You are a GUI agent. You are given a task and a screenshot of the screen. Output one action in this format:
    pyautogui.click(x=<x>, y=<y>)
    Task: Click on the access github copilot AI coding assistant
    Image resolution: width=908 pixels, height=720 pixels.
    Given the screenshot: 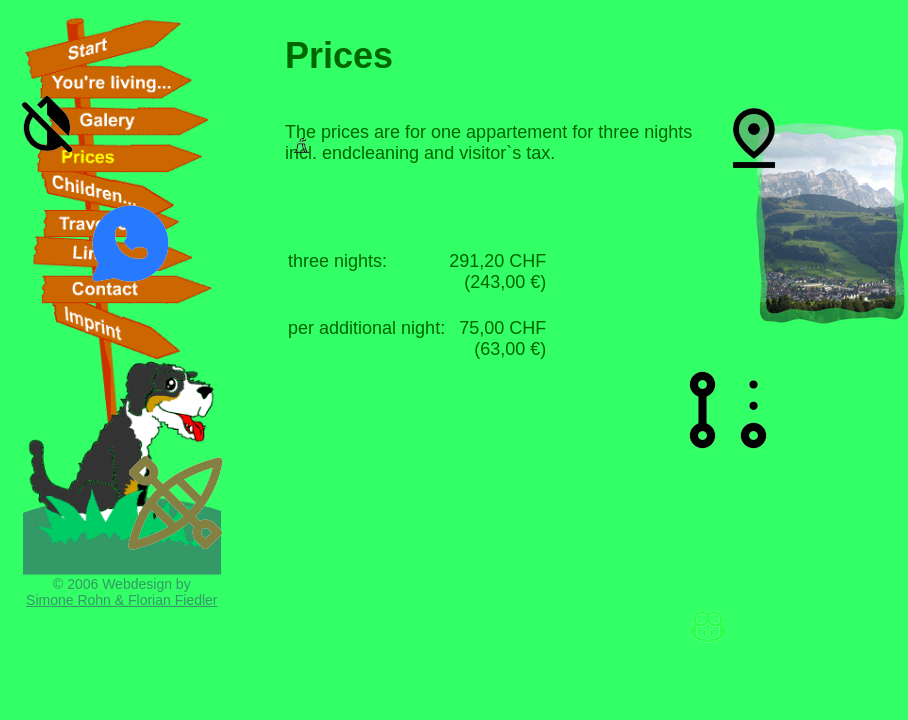 What is the action you would take?
    pyautogui.click(x=708, y=626)
    